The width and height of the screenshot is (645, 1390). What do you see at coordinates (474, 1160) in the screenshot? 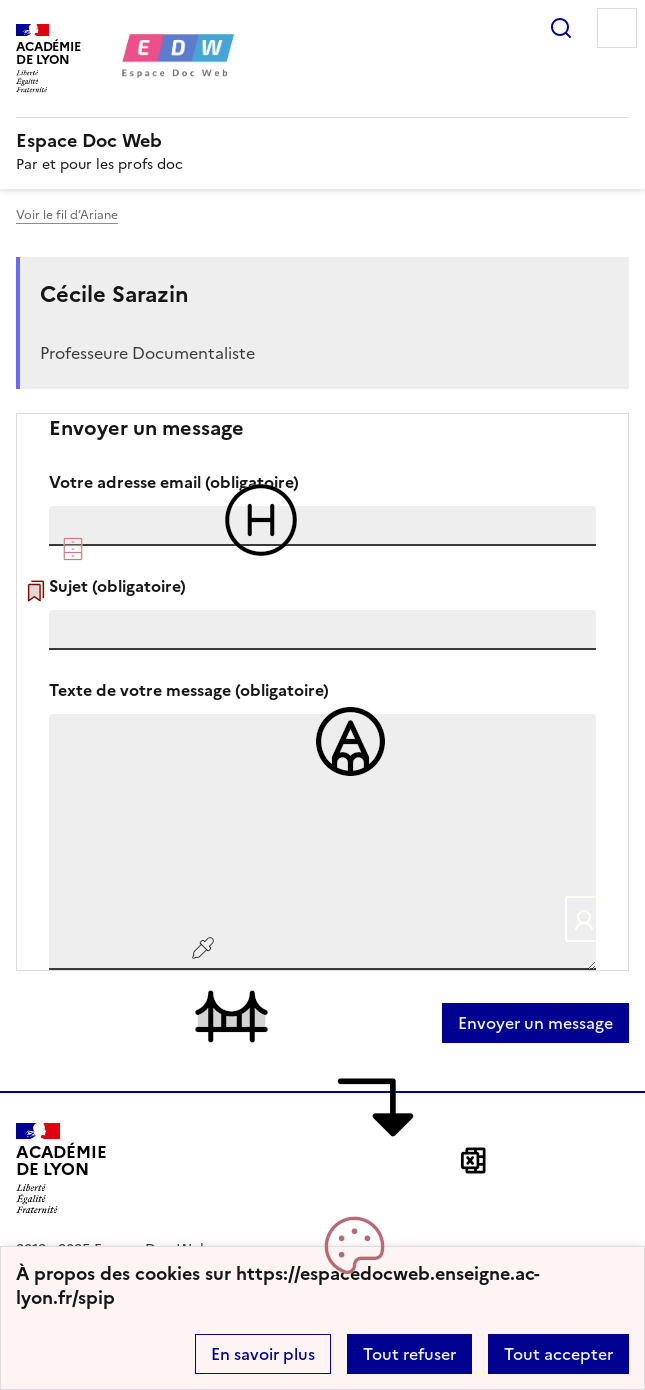
I see `open Microsoft Excel` at bounding box center [474, 1160].